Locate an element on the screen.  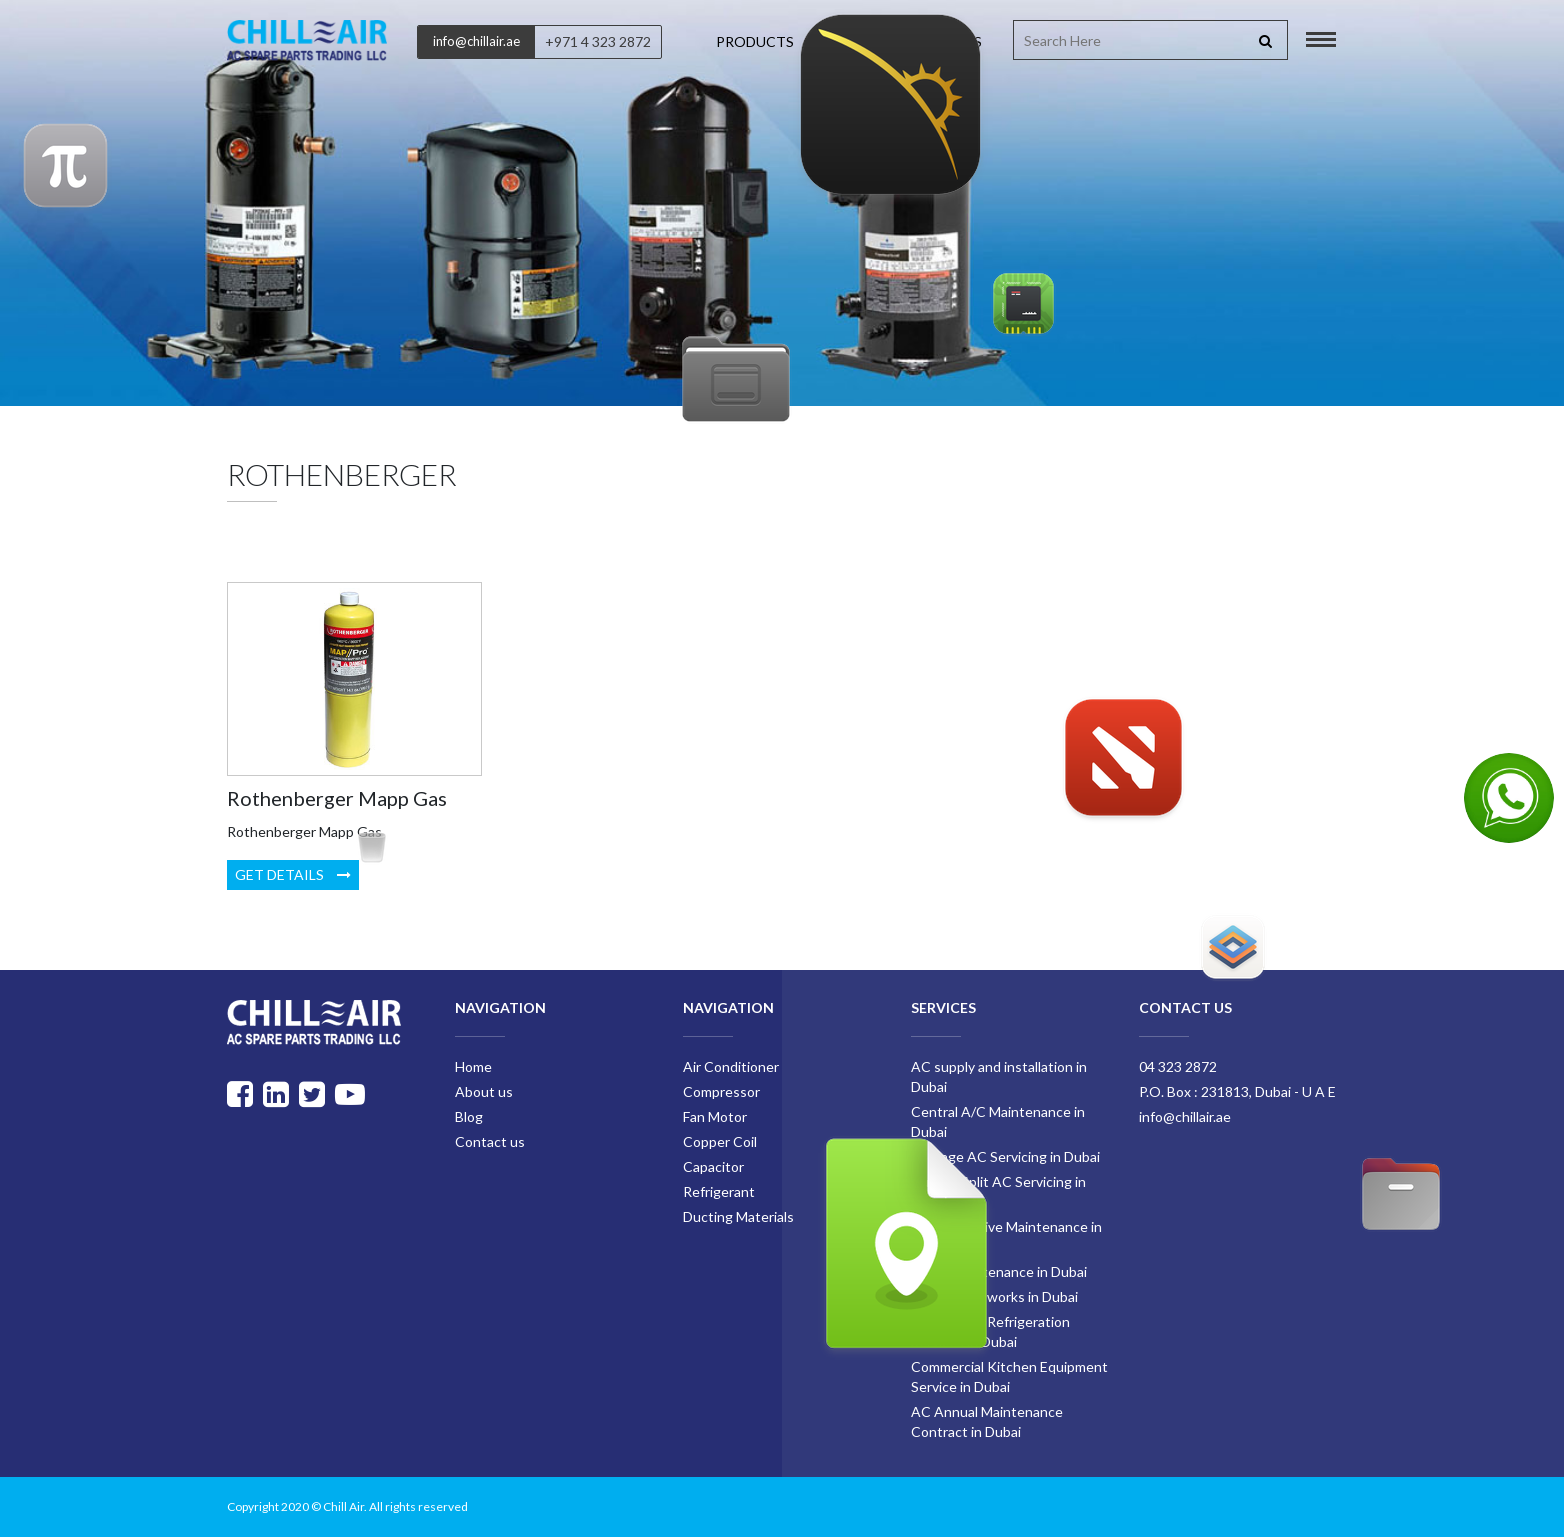
open mathematics or calculator application is located at coordinates (65, 165).